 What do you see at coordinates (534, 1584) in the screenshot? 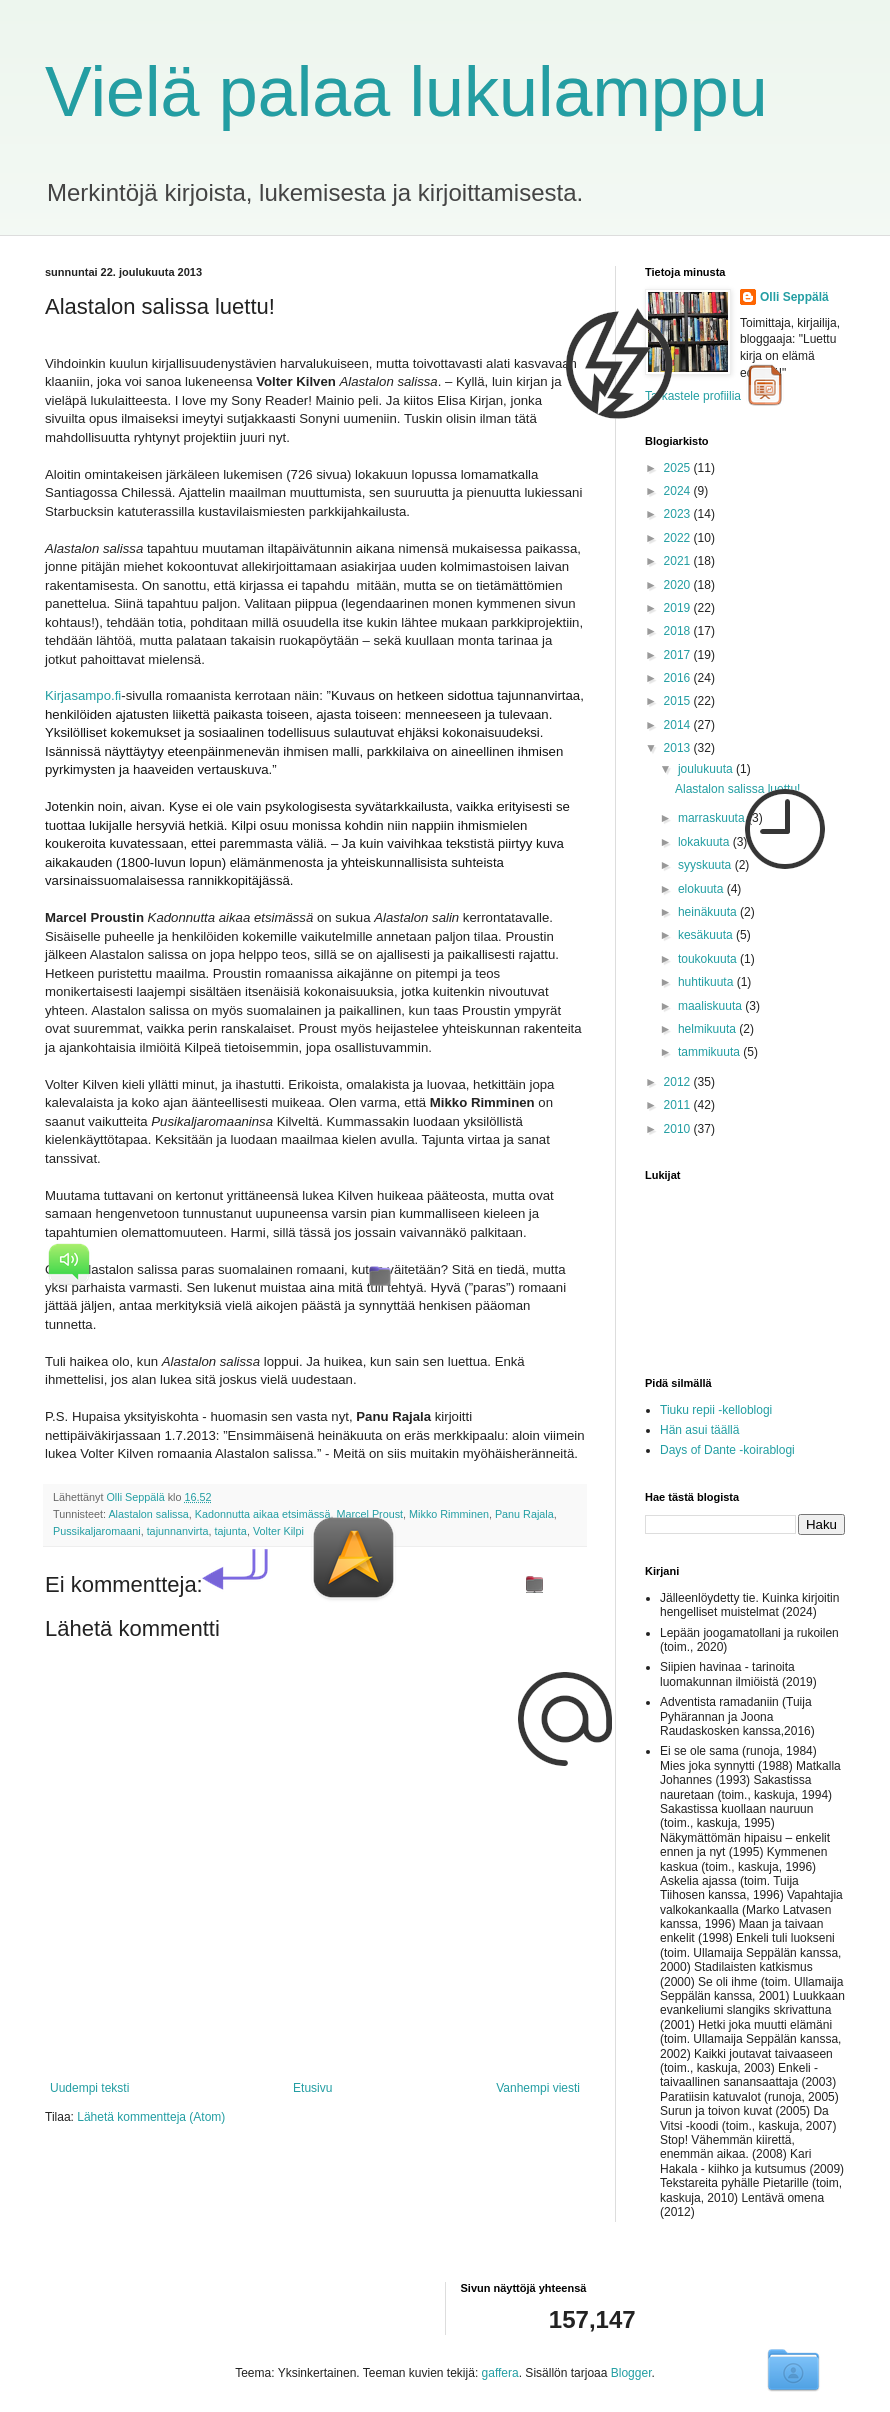
I see `access a remote or network folder` at bounding box center [534, 1584].